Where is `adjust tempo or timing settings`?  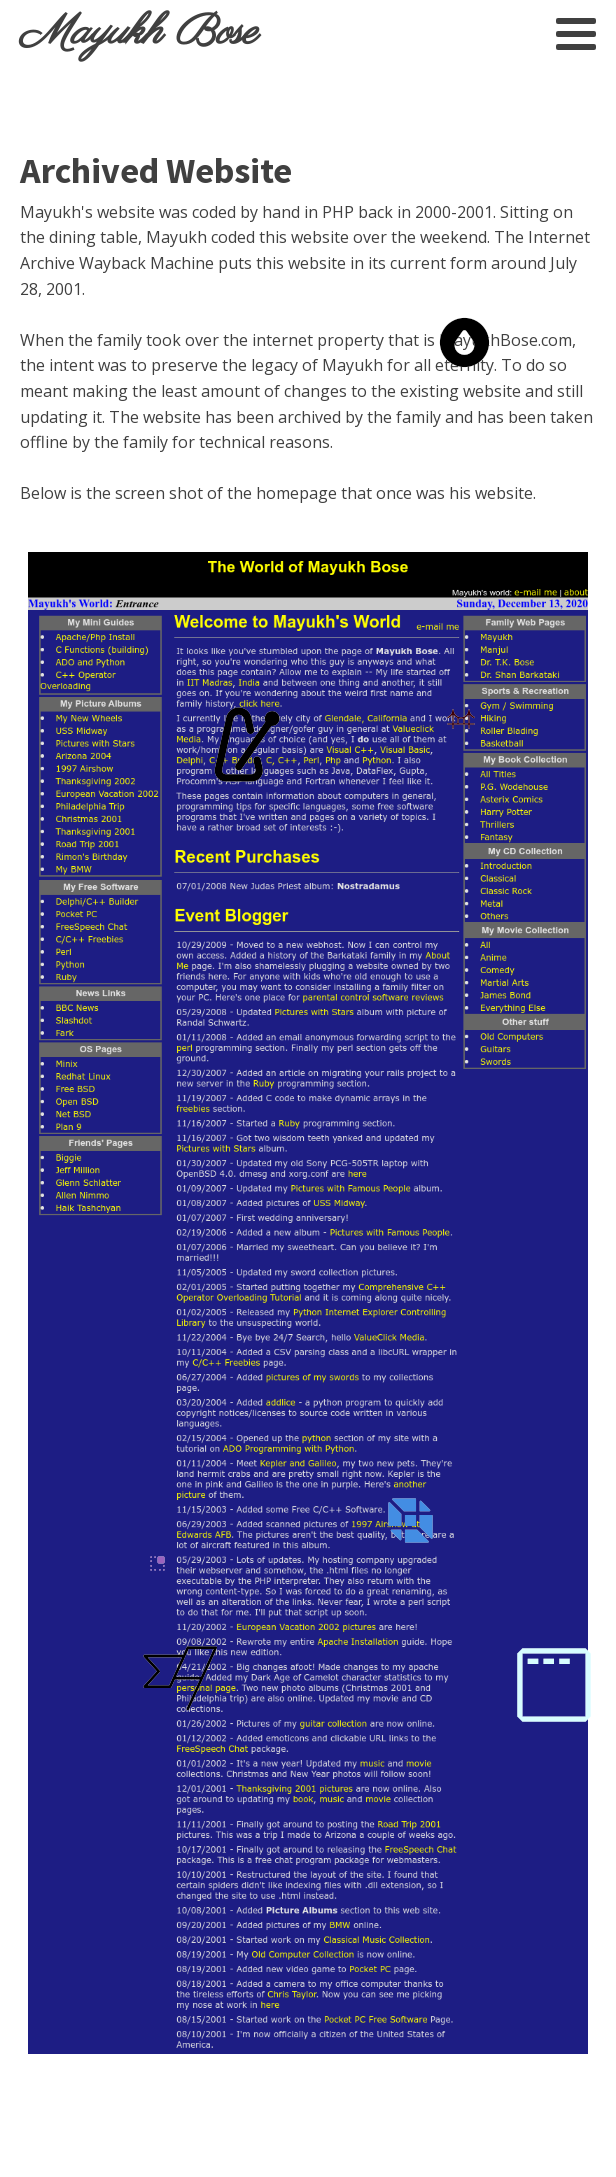
adjust tempo or timing settings is located at coordinates (242, 744).